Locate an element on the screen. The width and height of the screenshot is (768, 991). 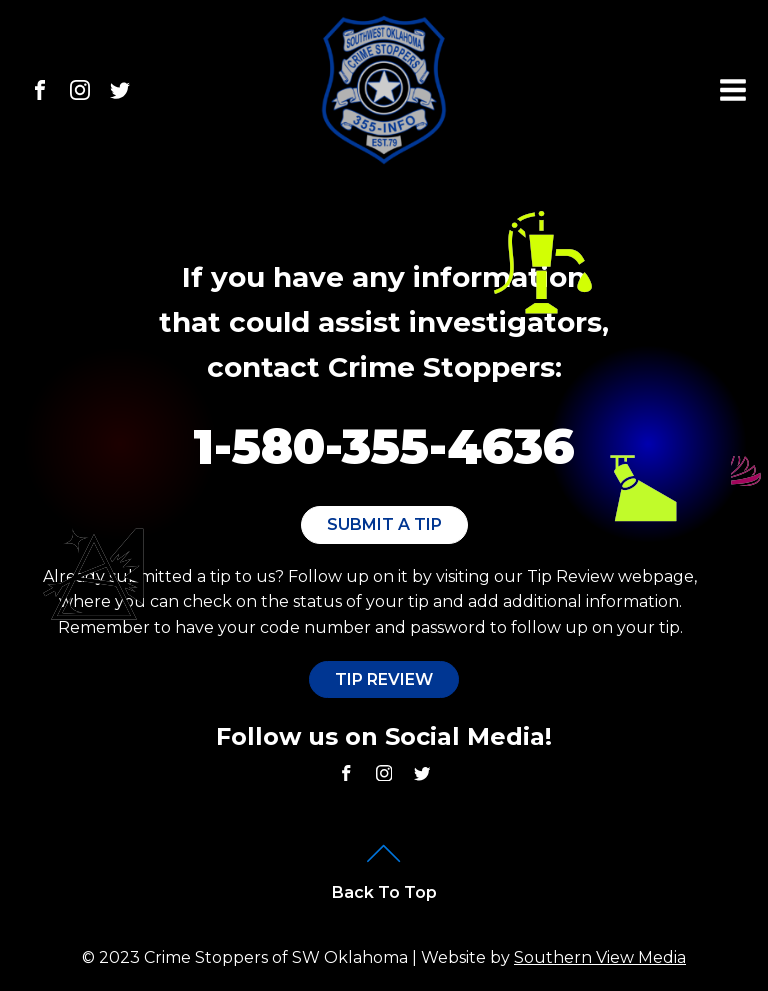
manual water pump tool or equipment is located at coordinates (541, 261).